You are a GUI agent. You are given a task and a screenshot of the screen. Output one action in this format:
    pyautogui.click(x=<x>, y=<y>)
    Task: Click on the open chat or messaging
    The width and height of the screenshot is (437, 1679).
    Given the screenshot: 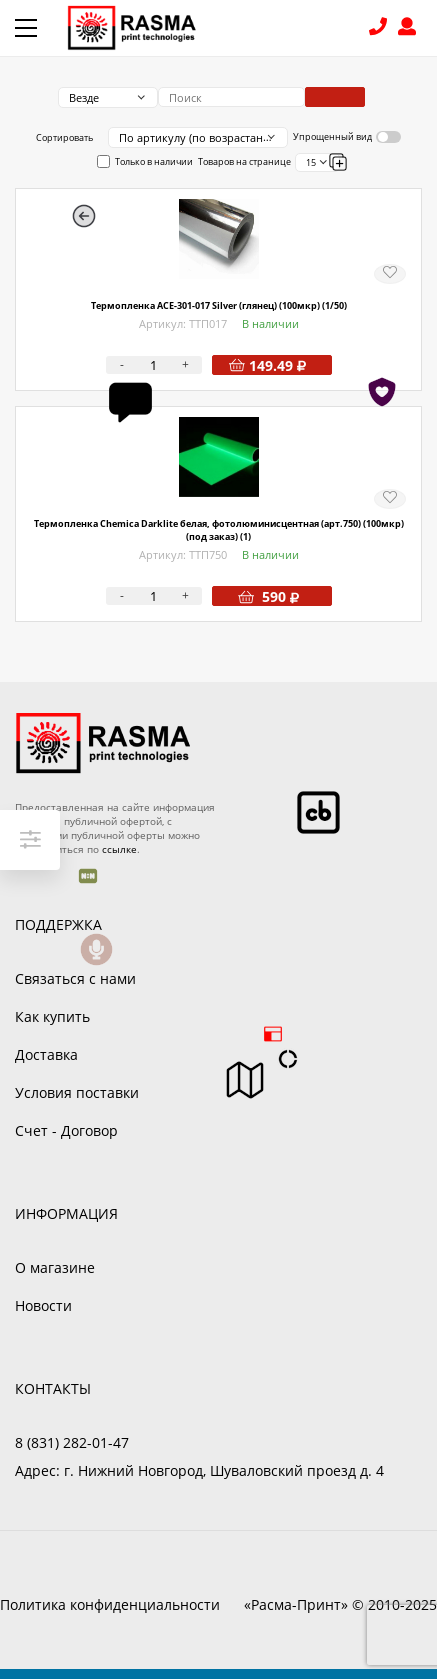 What is the action you would take?
    pyautogui.click(x=130, y=402)
    